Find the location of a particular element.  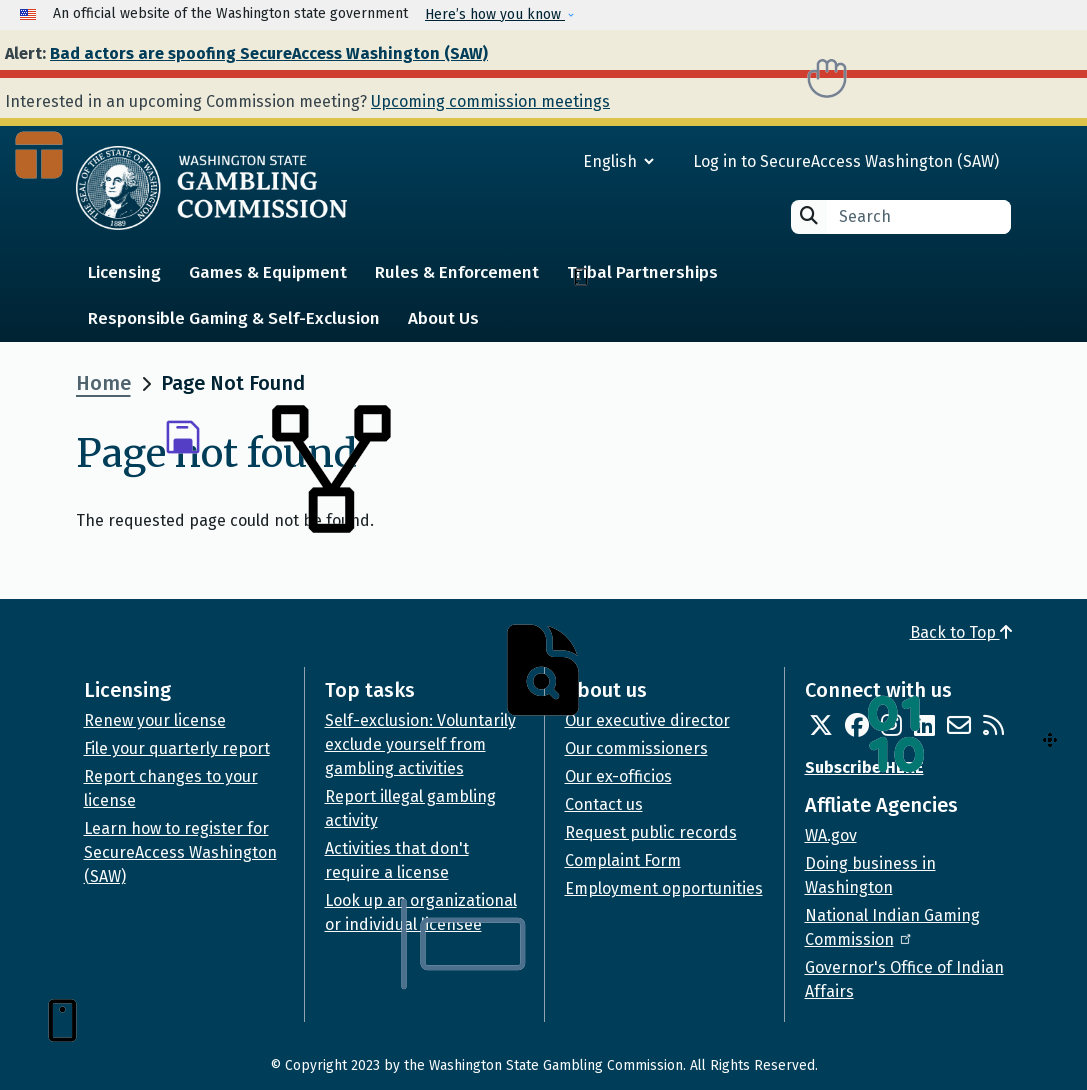

search within a document is located at coordinates (543, 670).